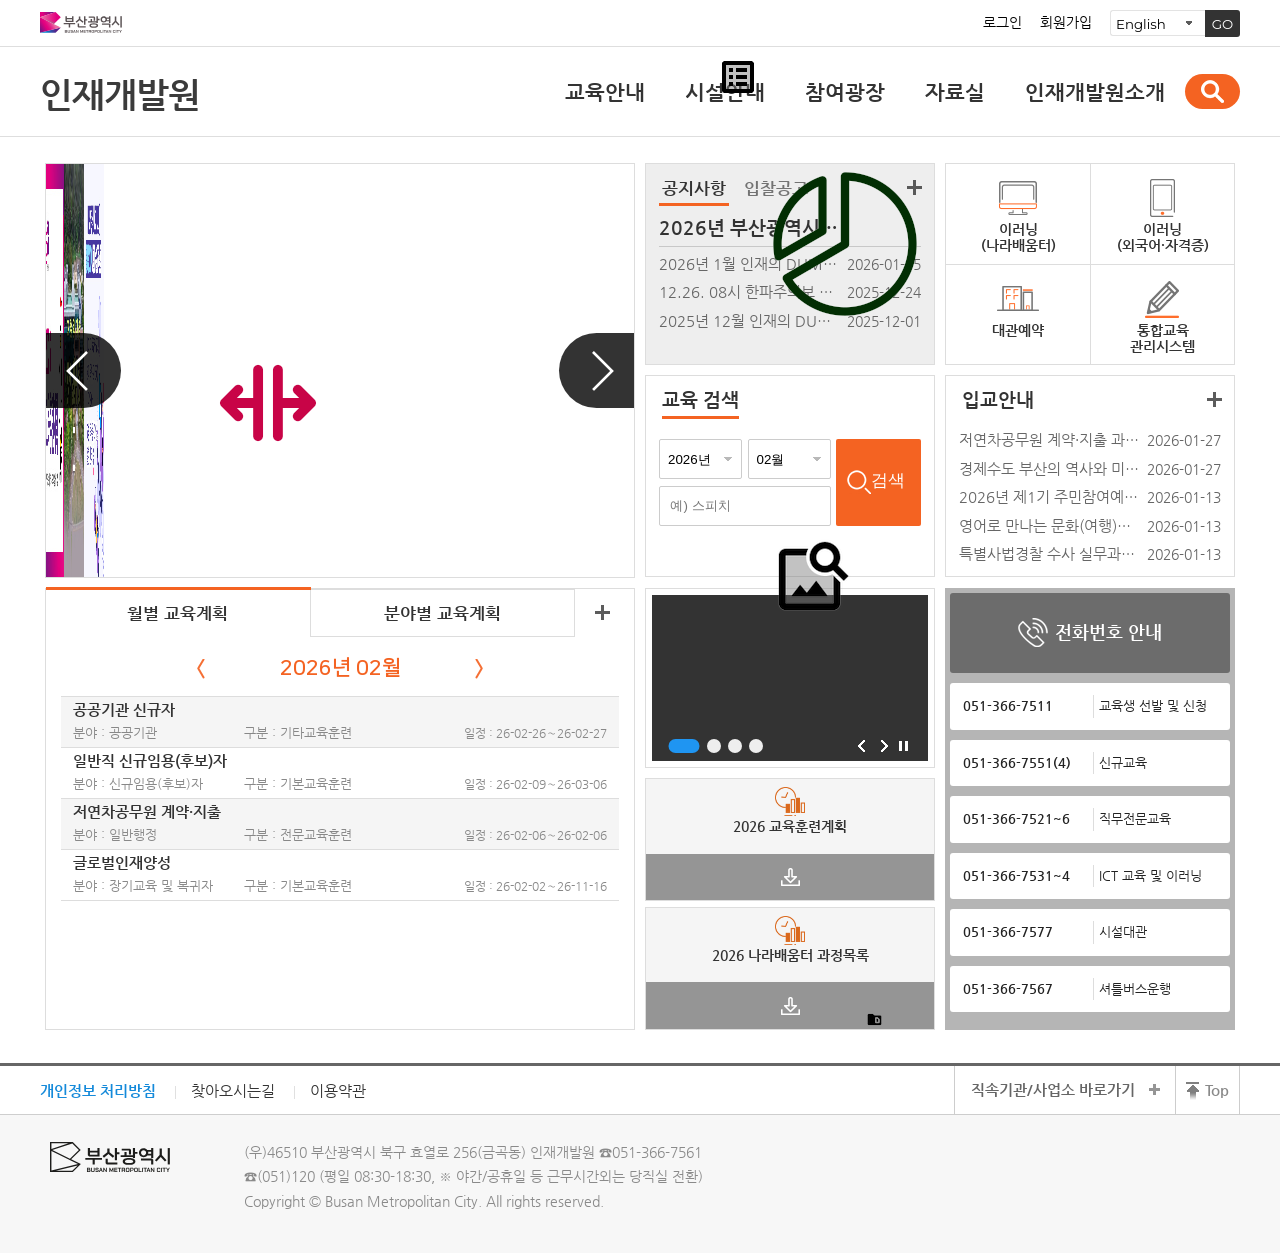  Describe the element at coordinates (813, 576) in the screenshot. I see `search for images or photos` at that location.